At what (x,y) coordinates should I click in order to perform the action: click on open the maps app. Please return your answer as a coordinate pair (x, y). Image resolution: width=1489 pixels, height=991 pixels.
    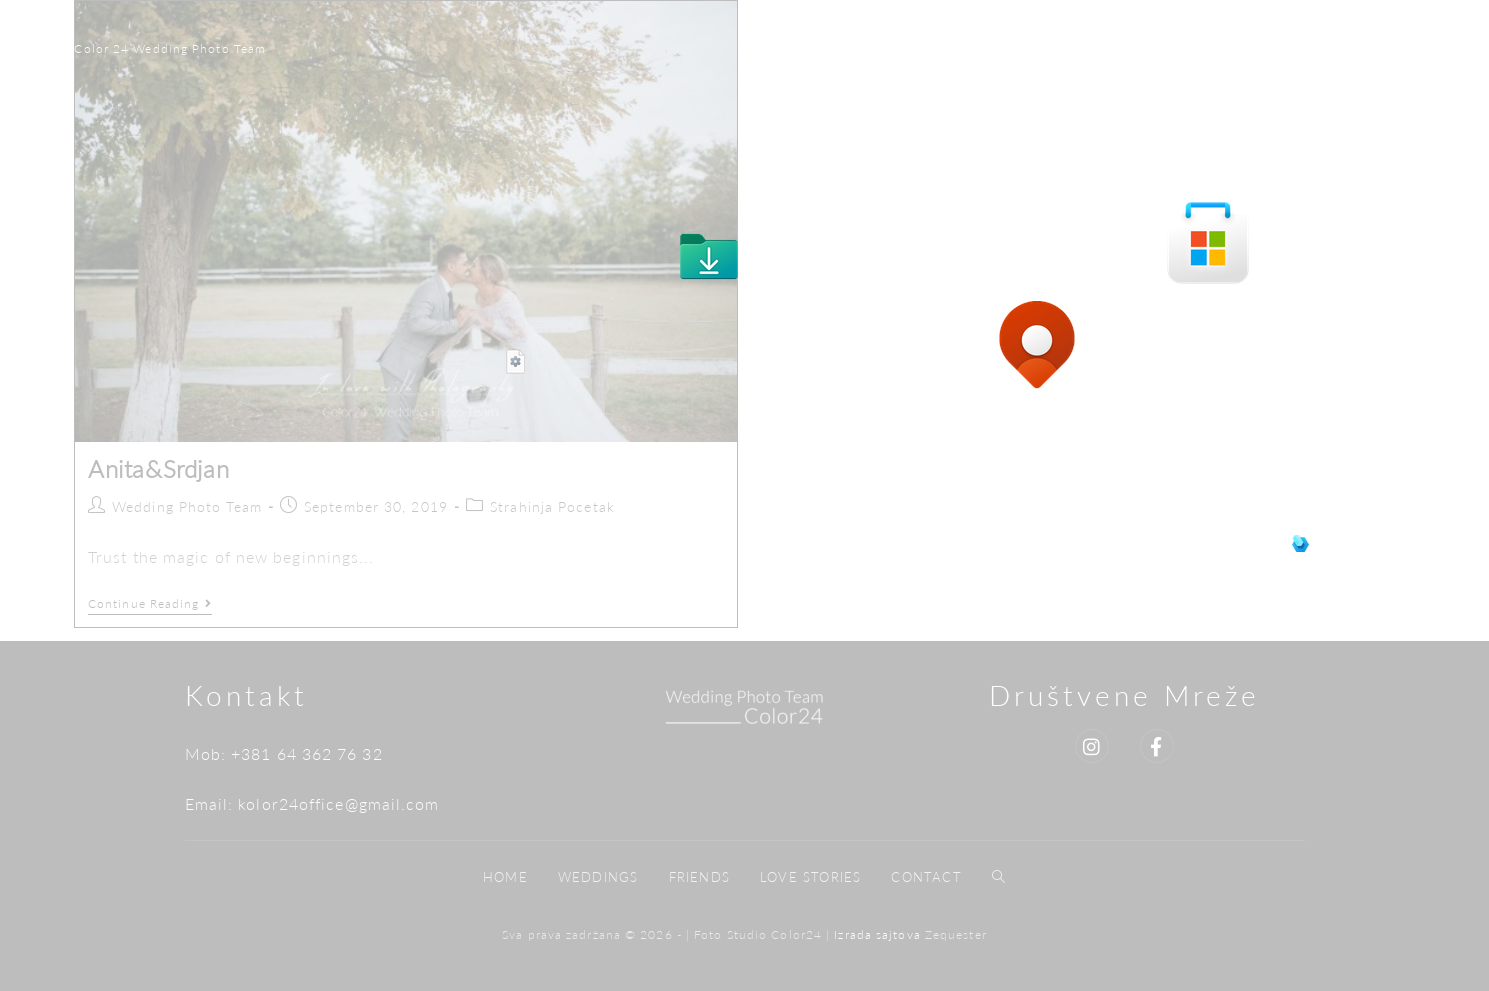
    Looking at the image, I should click on (1037, 346).